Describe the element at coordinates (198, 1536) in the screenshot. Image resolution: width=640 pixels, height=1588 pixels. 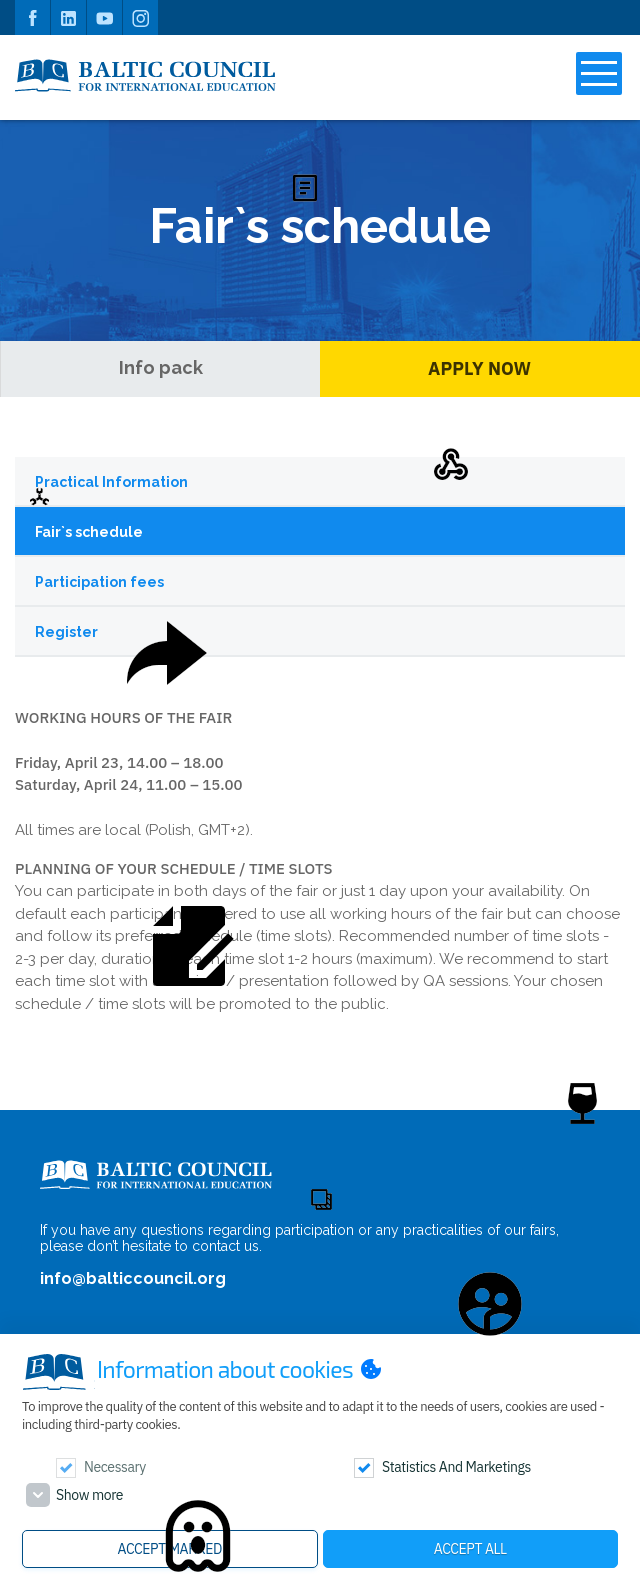
I see `toggle ghost mode or anonymous browsing` at that location.